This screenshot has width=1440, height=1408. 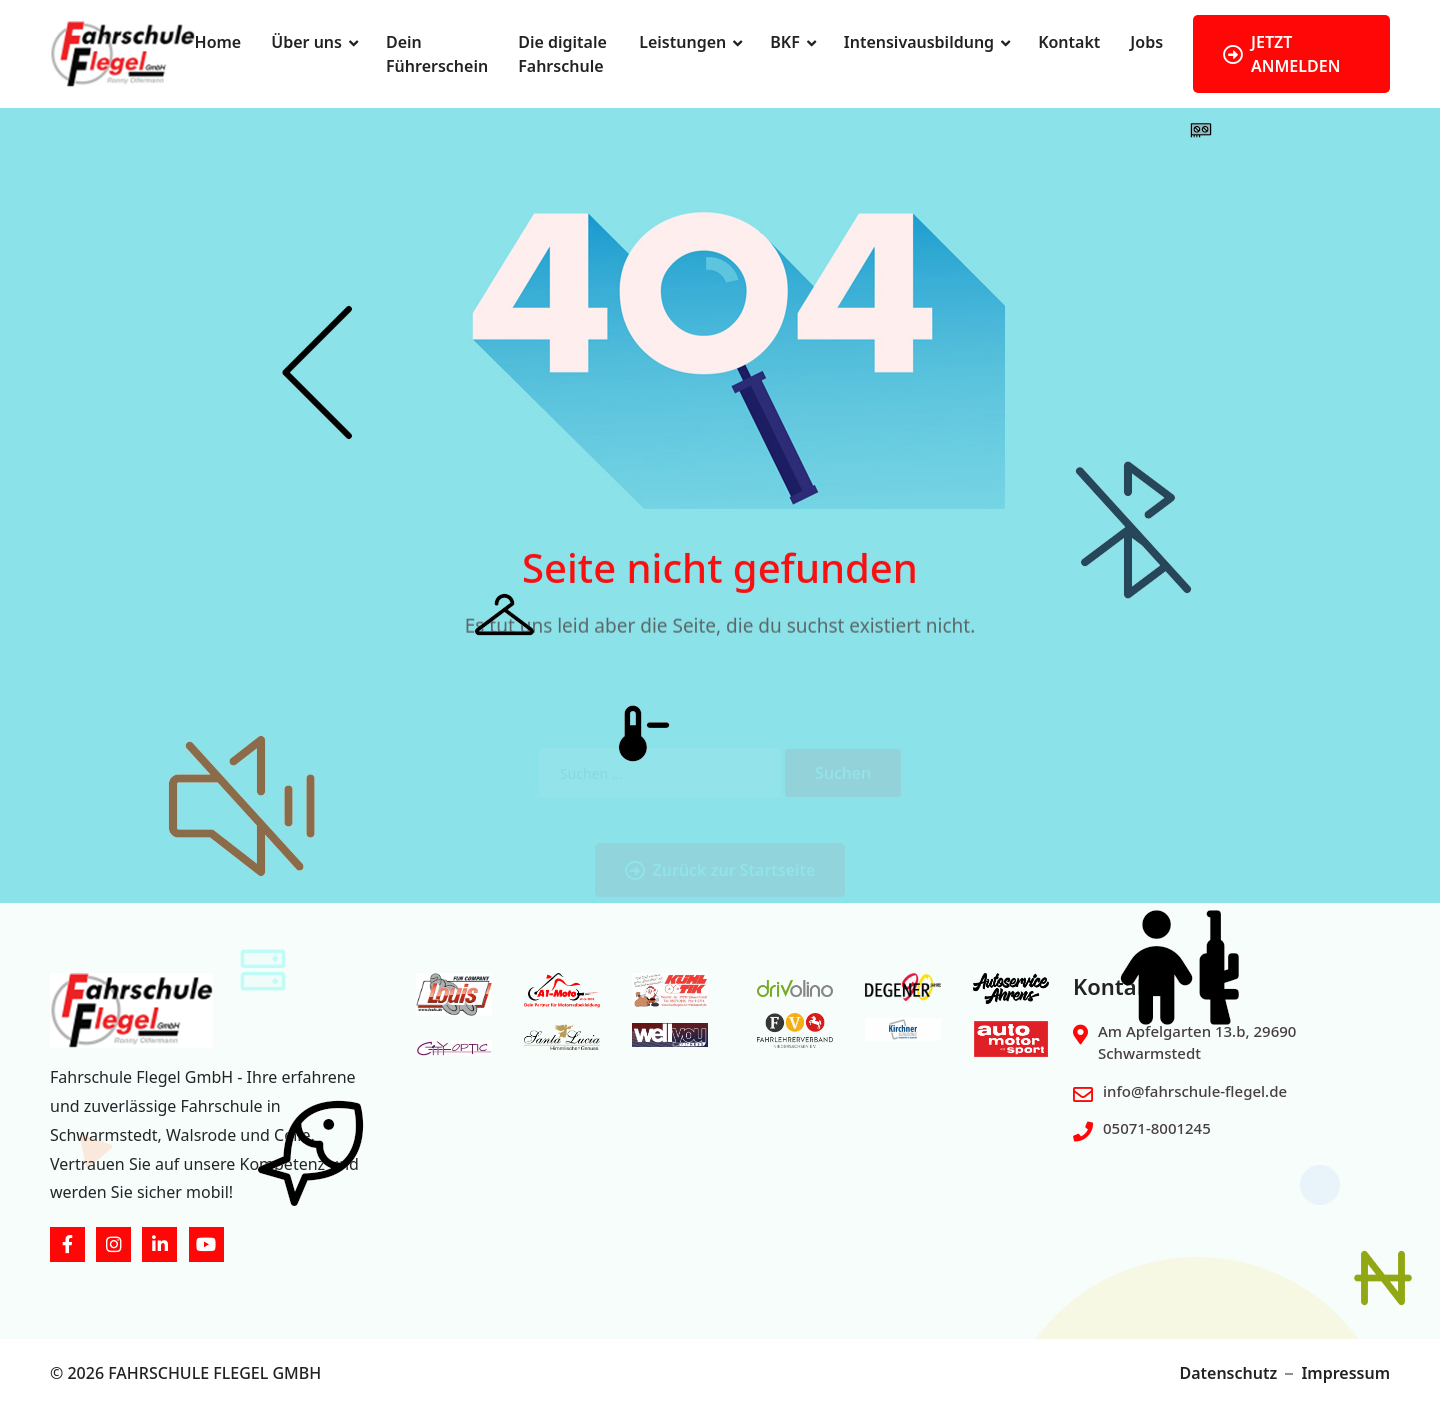 I want to click on view graphics card or GPU information, so click(x=1201, y=130).